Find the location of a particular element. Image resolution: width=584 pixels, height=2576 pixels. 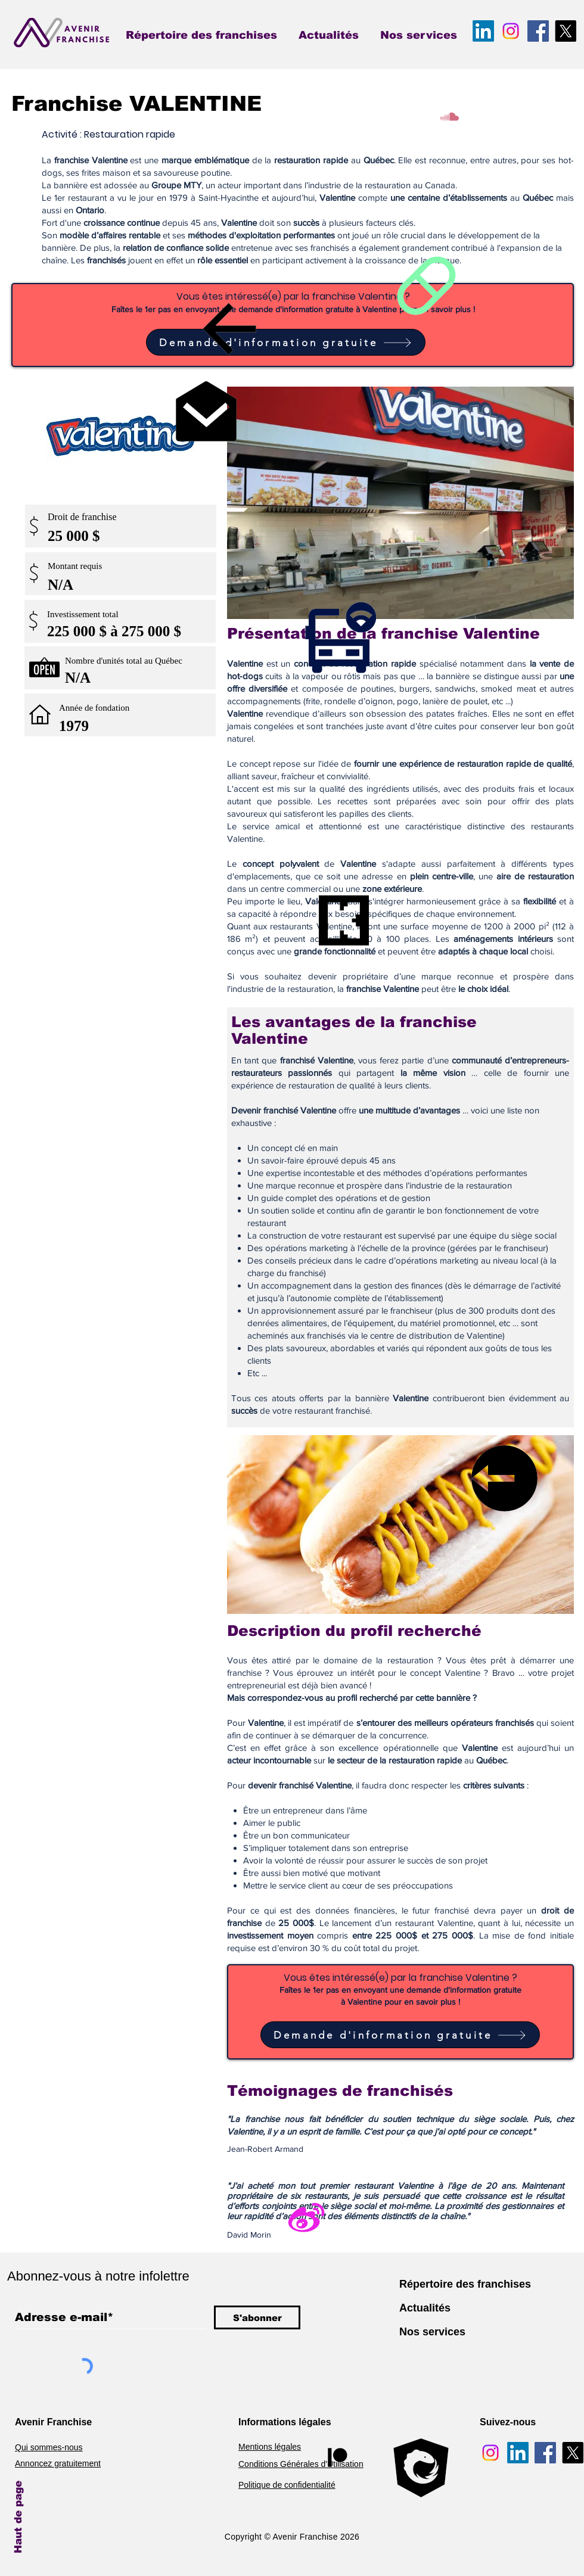

ngrx state management library logo is located at coordinates (421, 2468).